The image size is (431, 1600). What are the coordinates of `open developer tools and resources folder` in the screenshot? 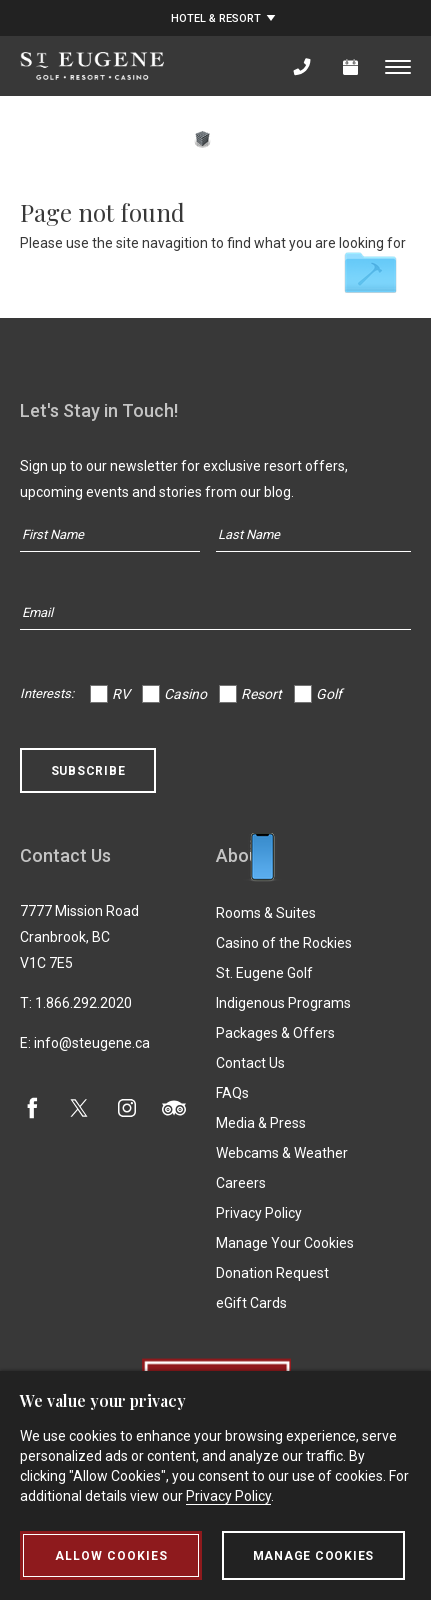 It's located at (370, 272).